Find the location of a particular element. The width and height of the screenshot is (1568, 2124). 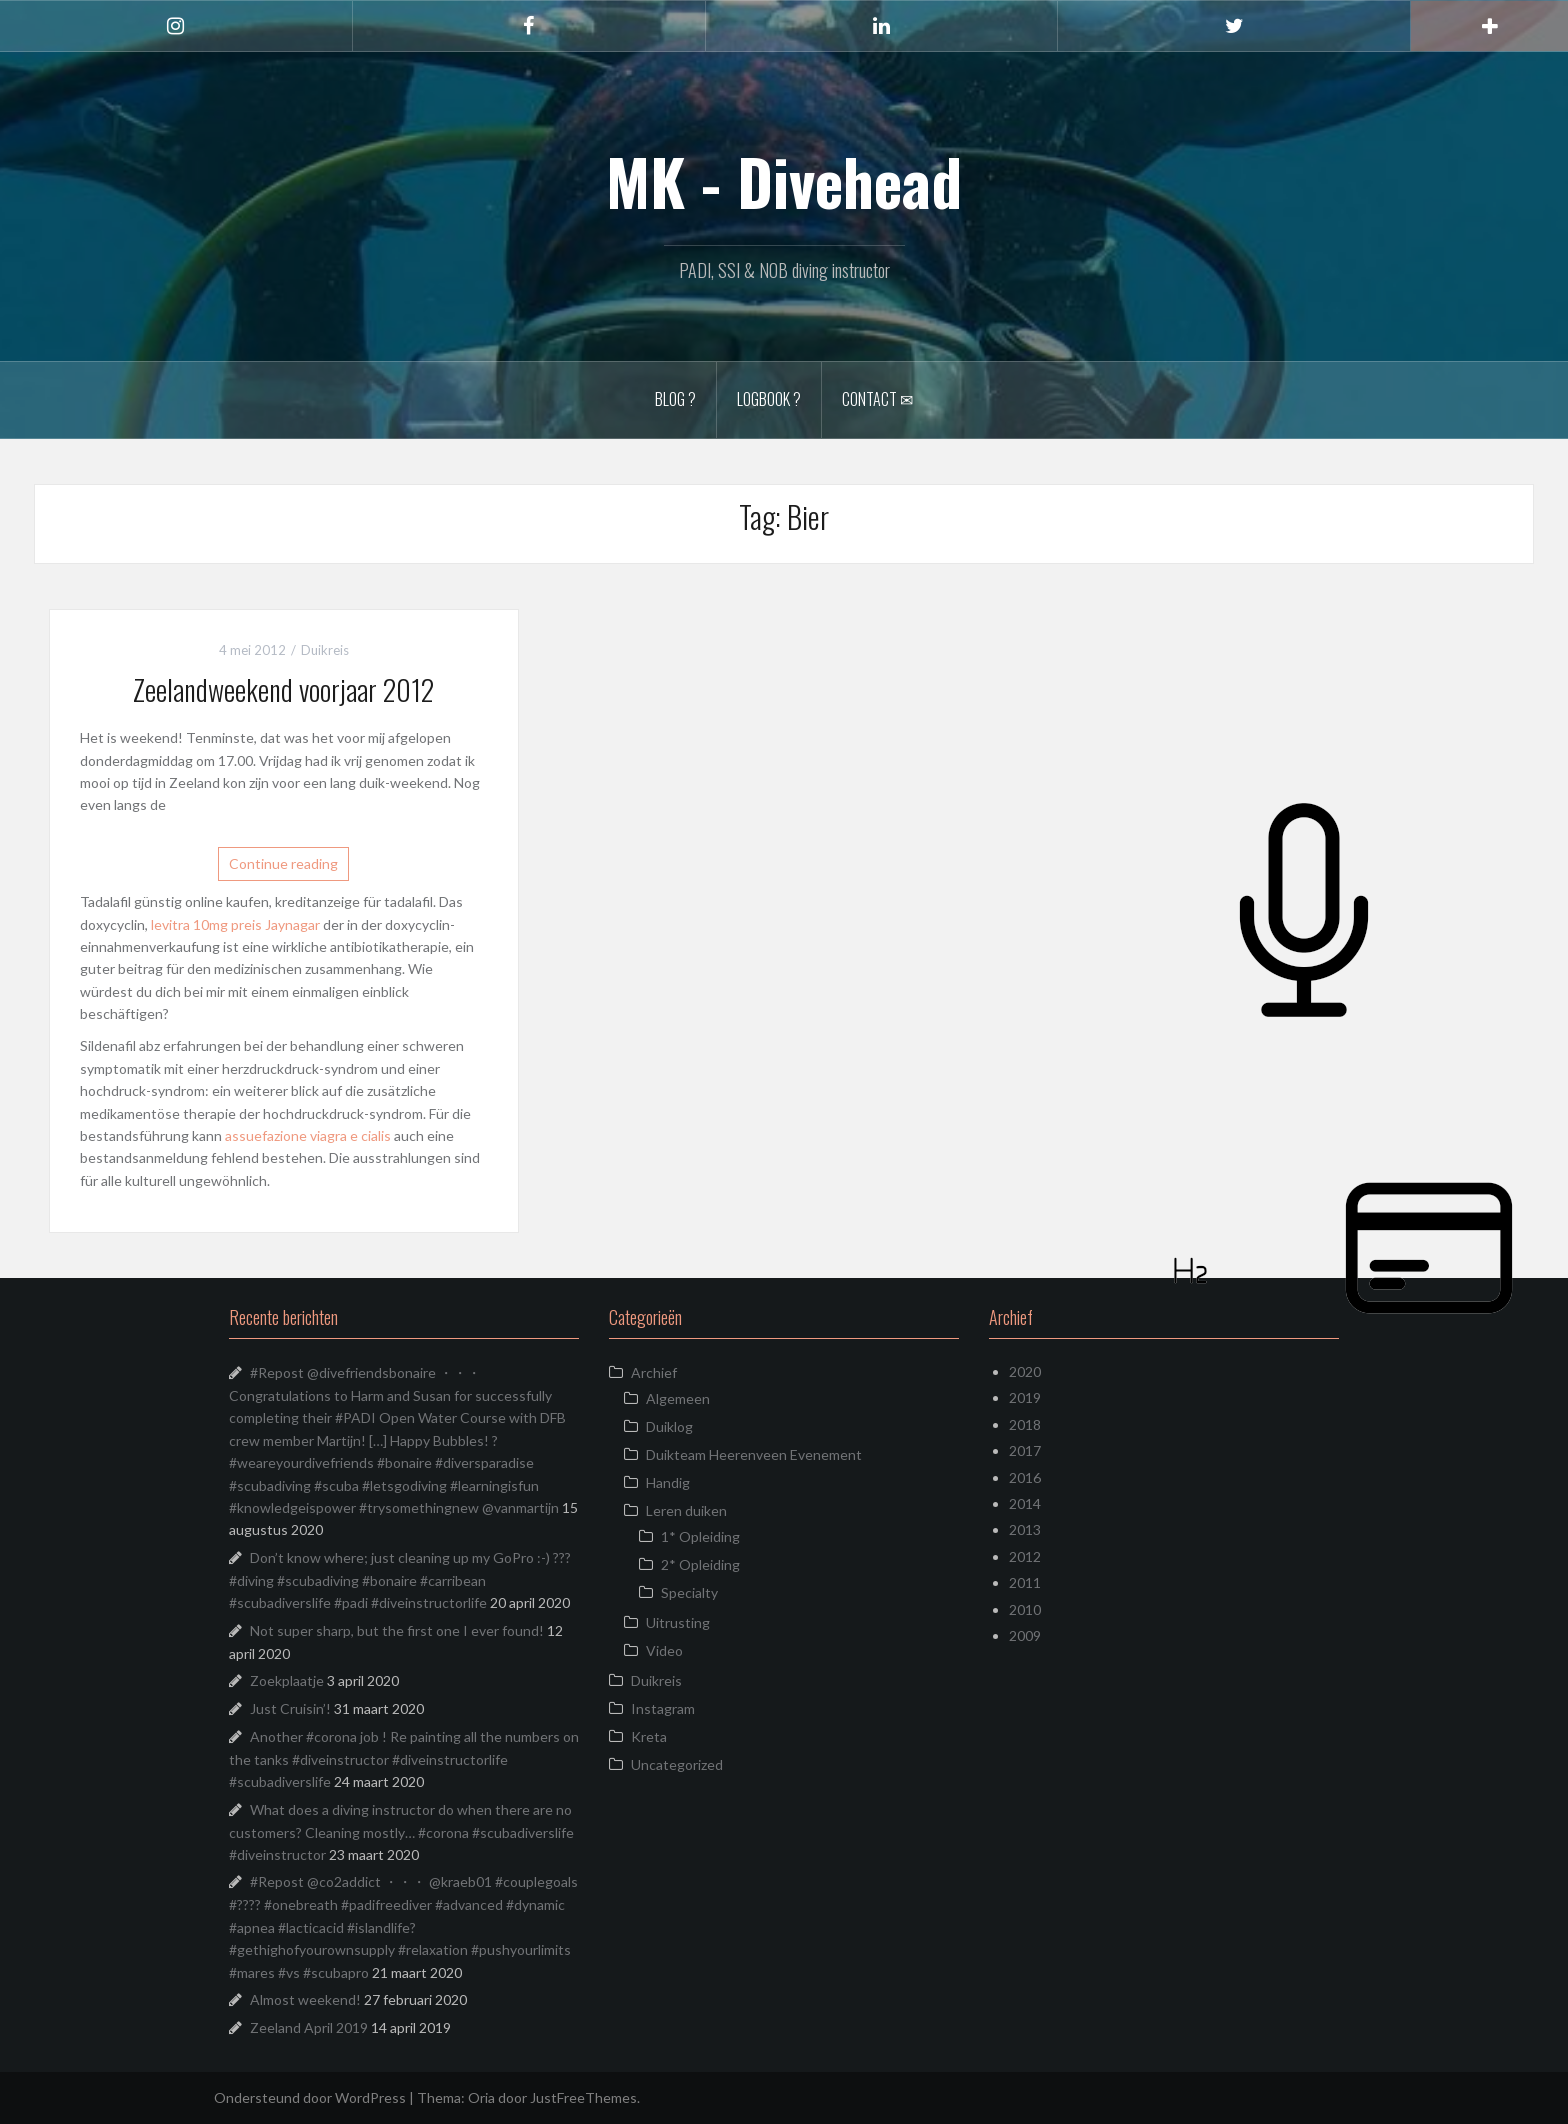

tap to record audio or voice message is located at coordinates (1304, 910).